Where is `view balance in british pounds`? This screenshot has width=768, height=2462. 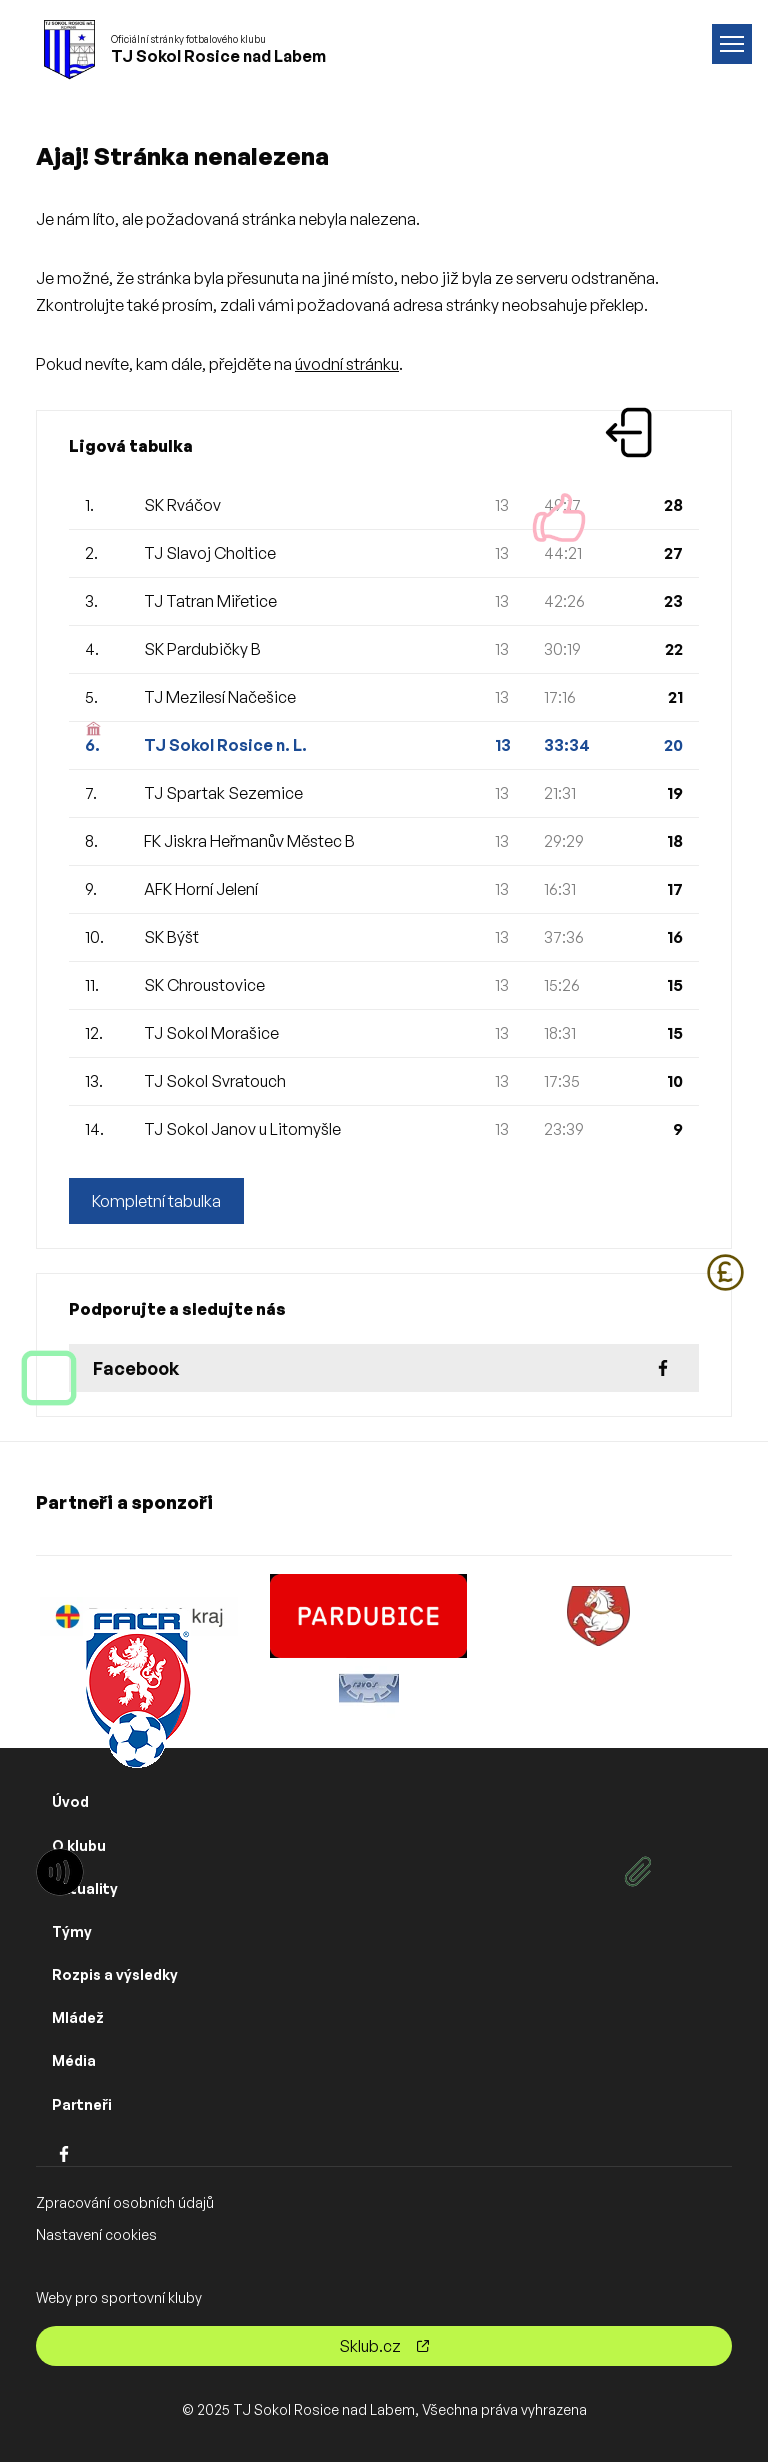 view balance in british pounds is located at coordinates (725, 1272).